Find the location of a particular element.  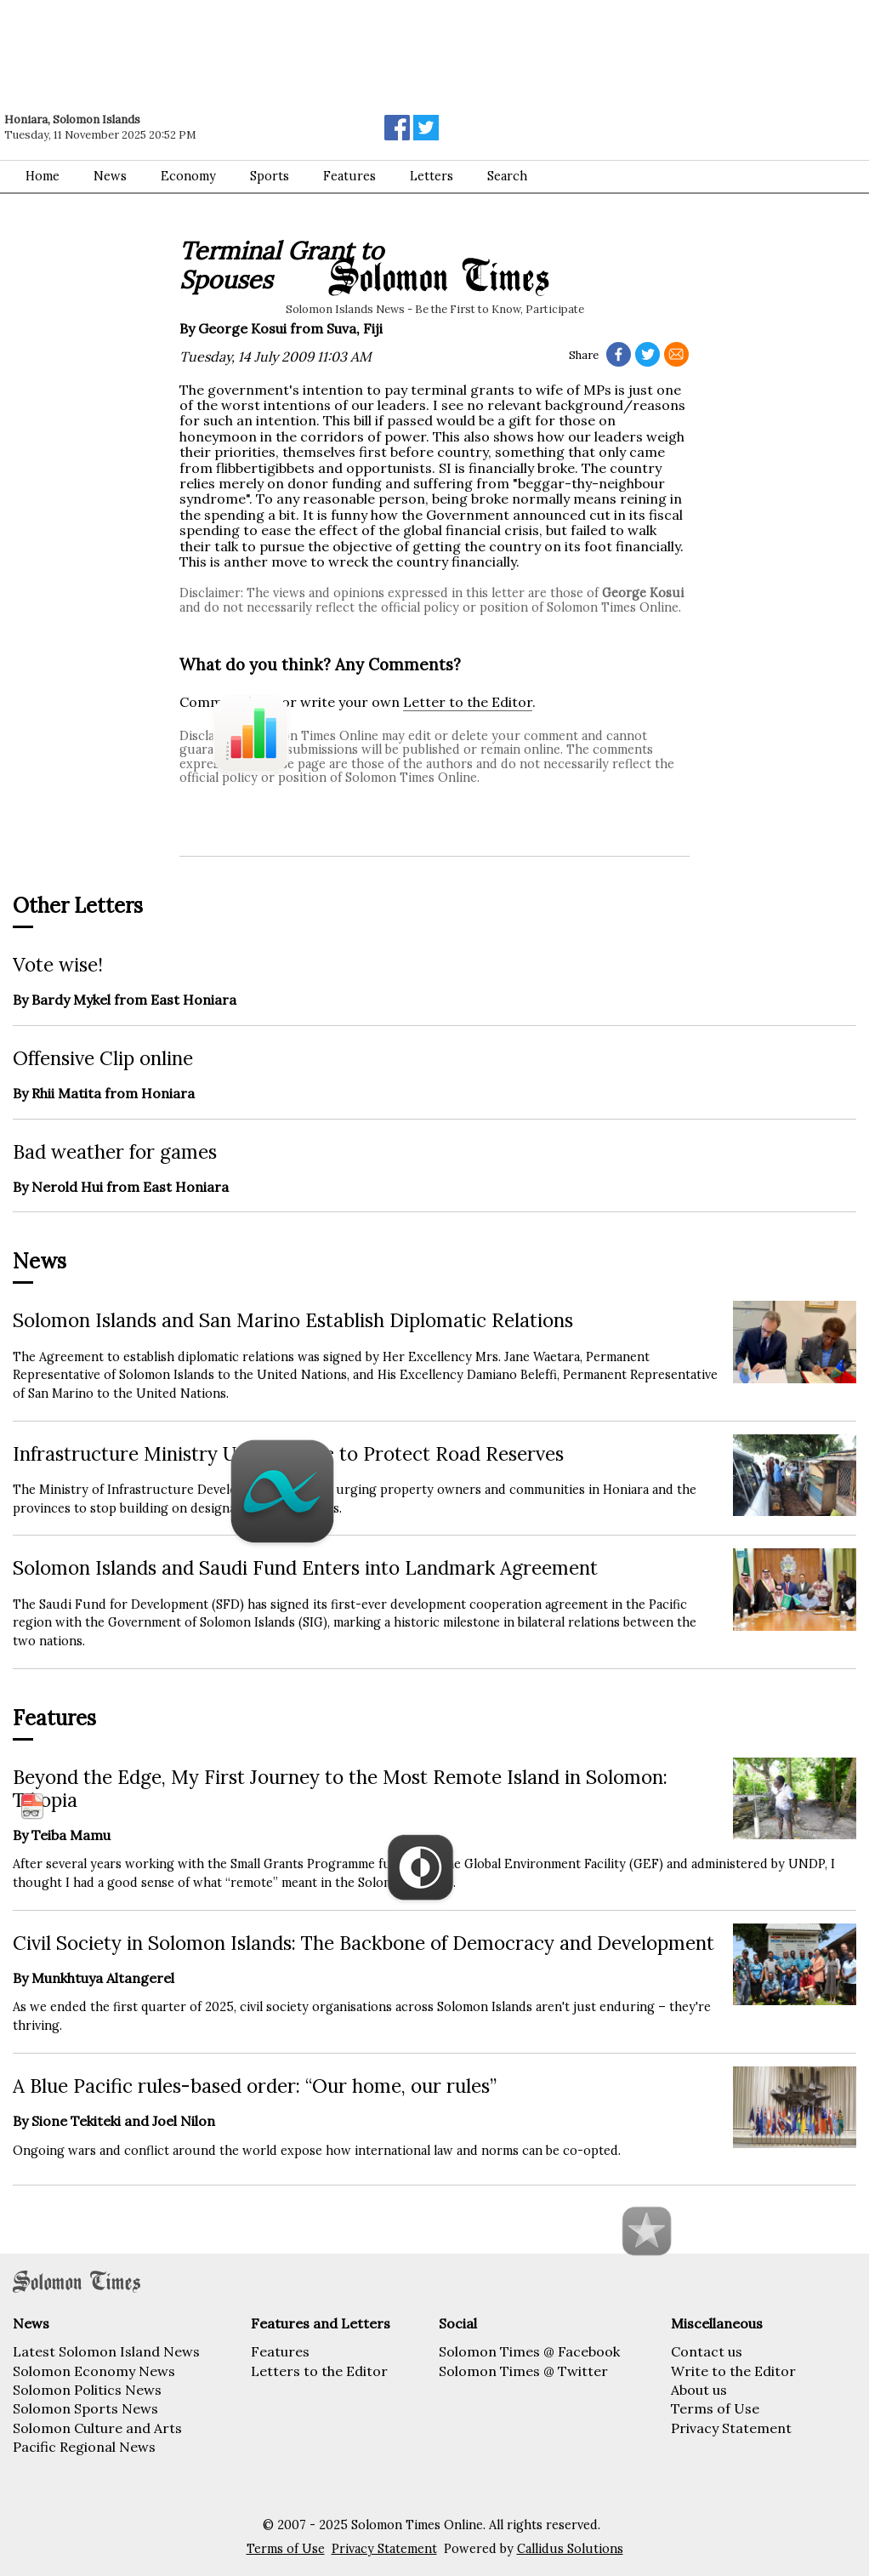

open the papers reference management app is located at coordinates (32, 1806).